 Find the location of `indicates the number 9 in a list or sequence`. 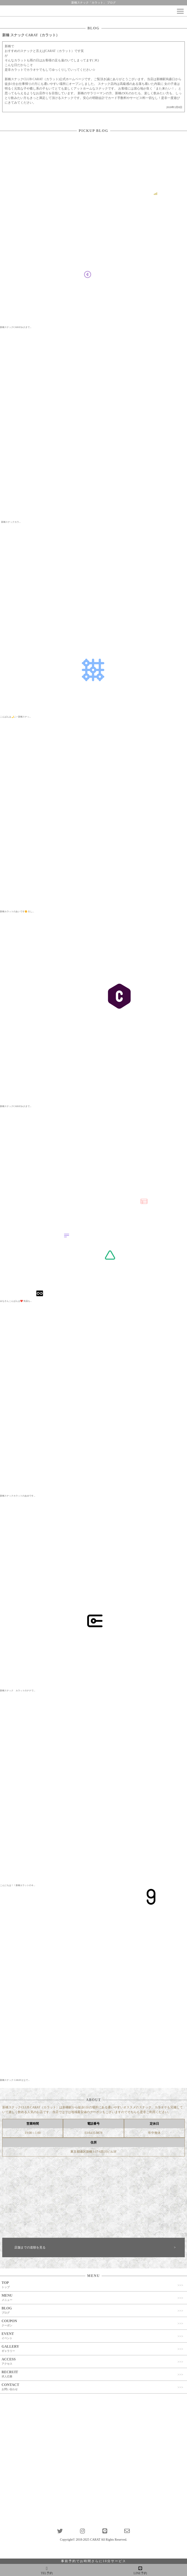

indicates the number 9 in a list or sequence is located at coordinates (151, 1897).